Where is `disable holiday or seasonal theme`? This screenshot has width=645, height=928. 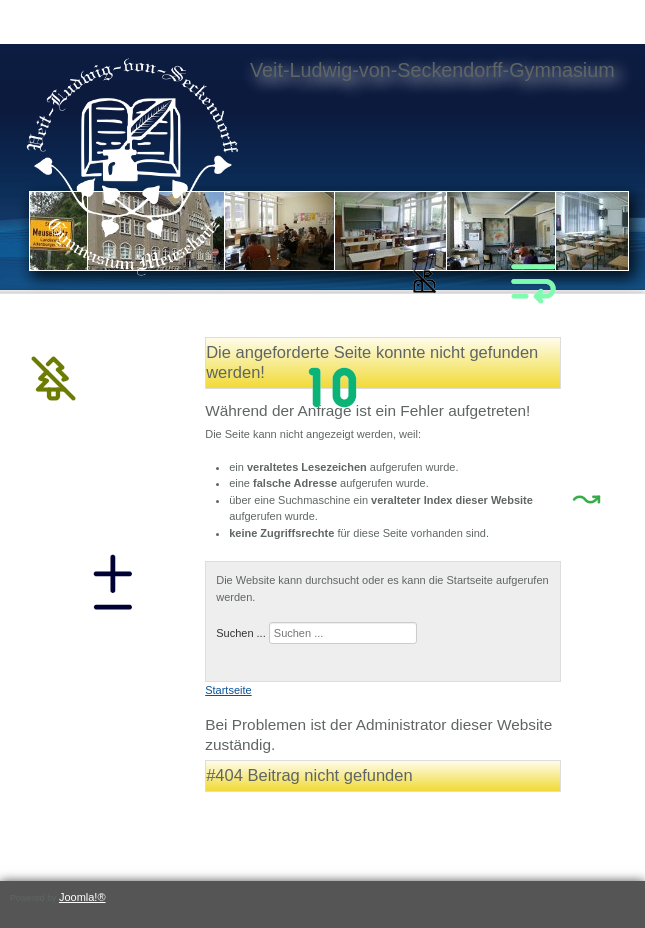
disable holiday or seasonal theme is located at coordinates (53, 378).